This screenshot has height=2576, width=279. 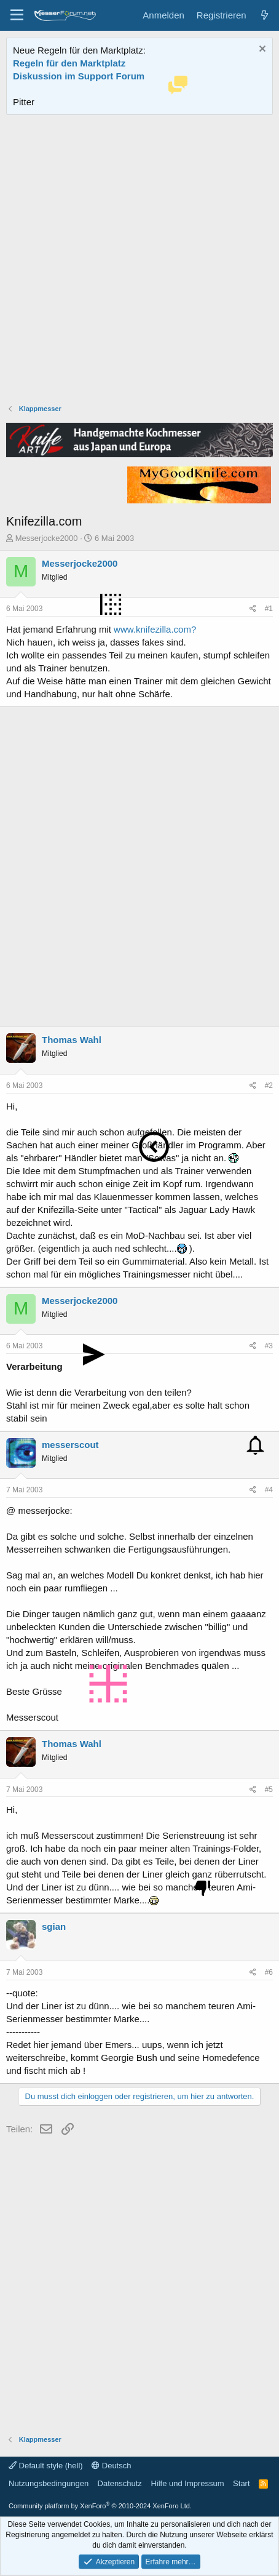 I want to click on apply border to left edge only, so click(x=111, y=604).